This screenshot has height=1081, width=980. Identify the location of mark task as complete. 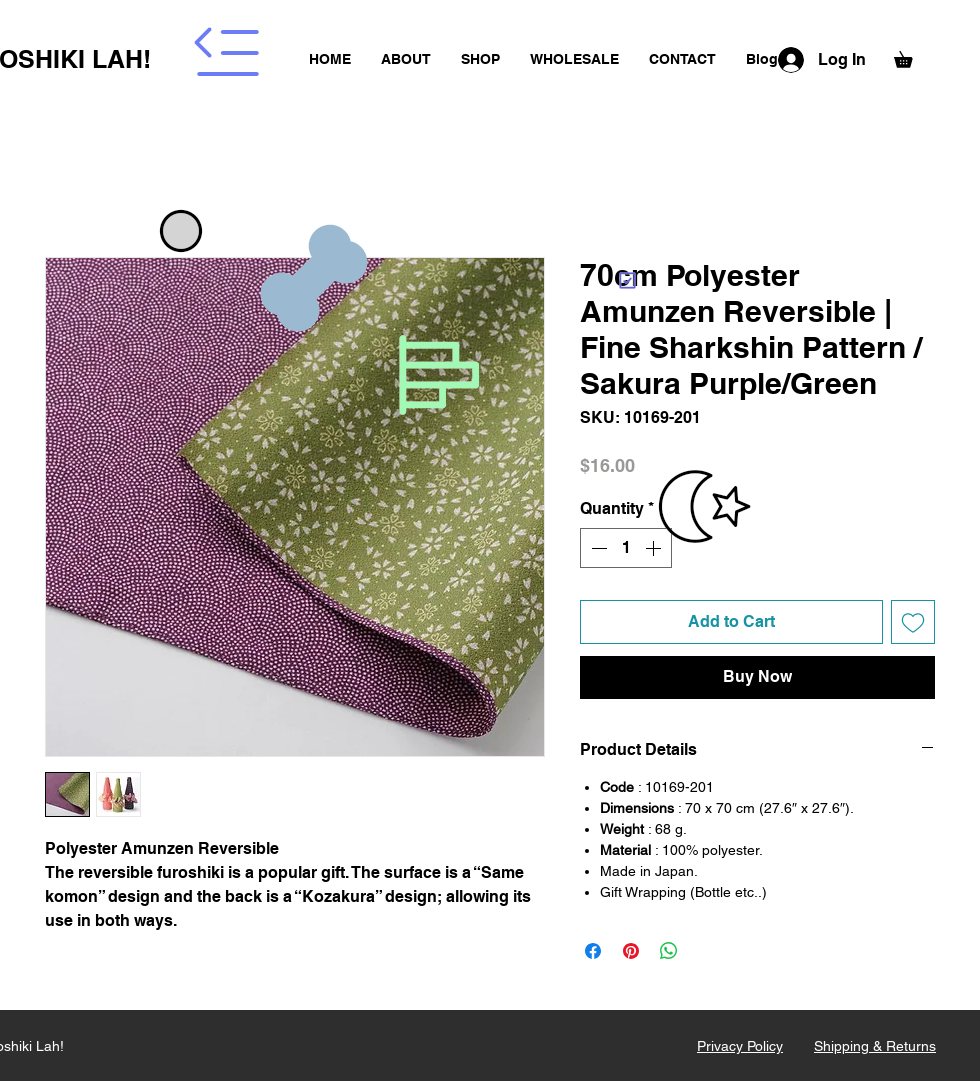
(627, 280).